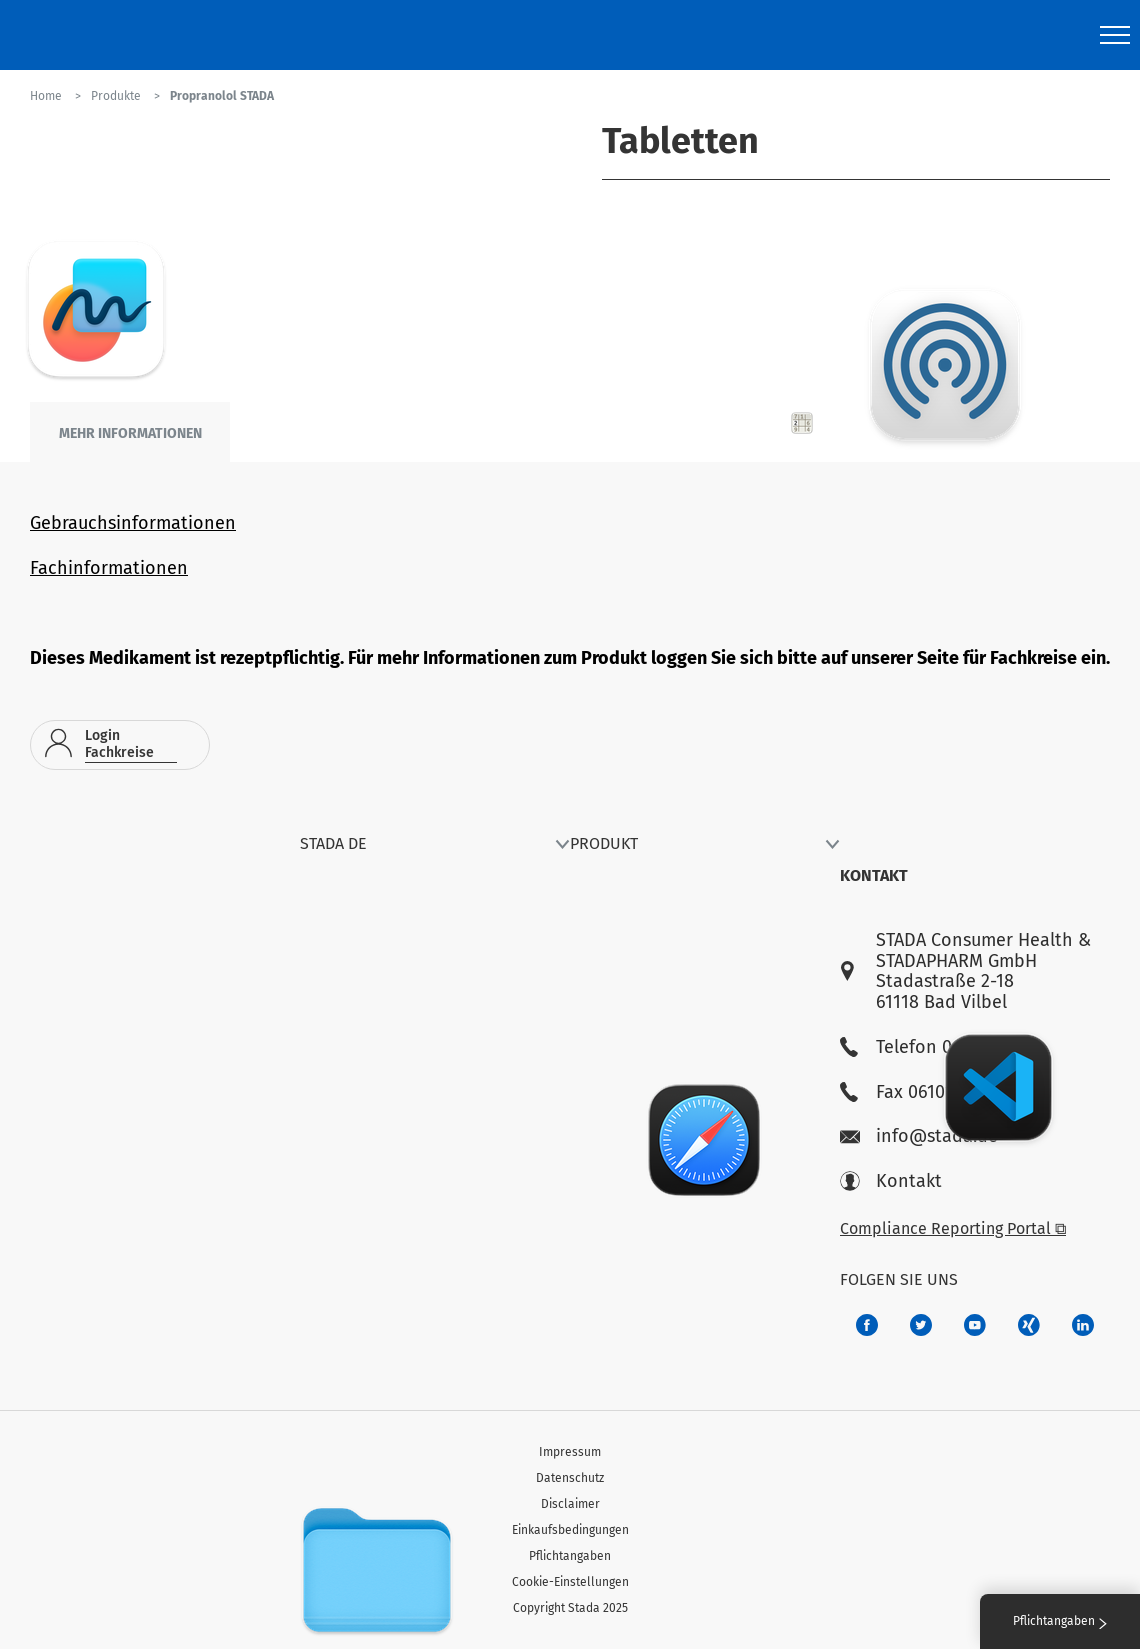  What do you see at coordinates (377, 1569) in the screenshot?
I see `open the folder app to browse files` at bounding box center [377, 1569].